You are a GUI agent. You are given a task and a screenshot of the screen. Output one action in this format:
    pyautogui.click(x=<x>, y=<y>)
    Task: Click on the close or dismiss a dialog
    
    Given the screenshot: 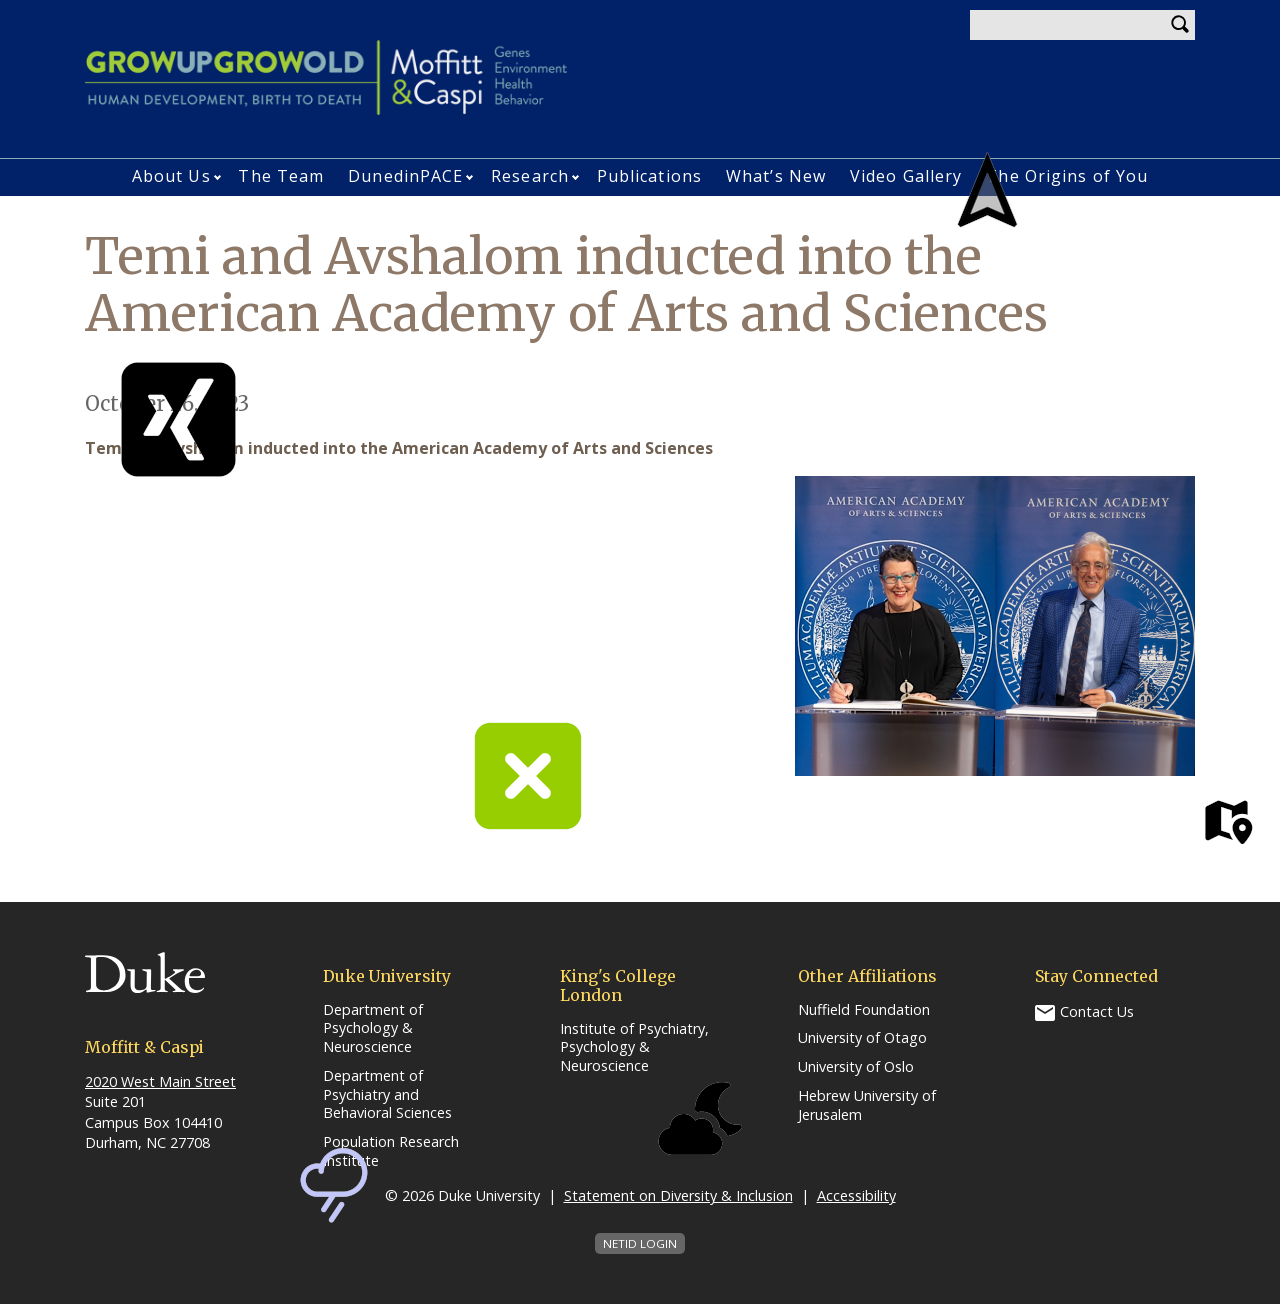 What is the action you would take?
    pyautogui.click(x=528, y=776)
    